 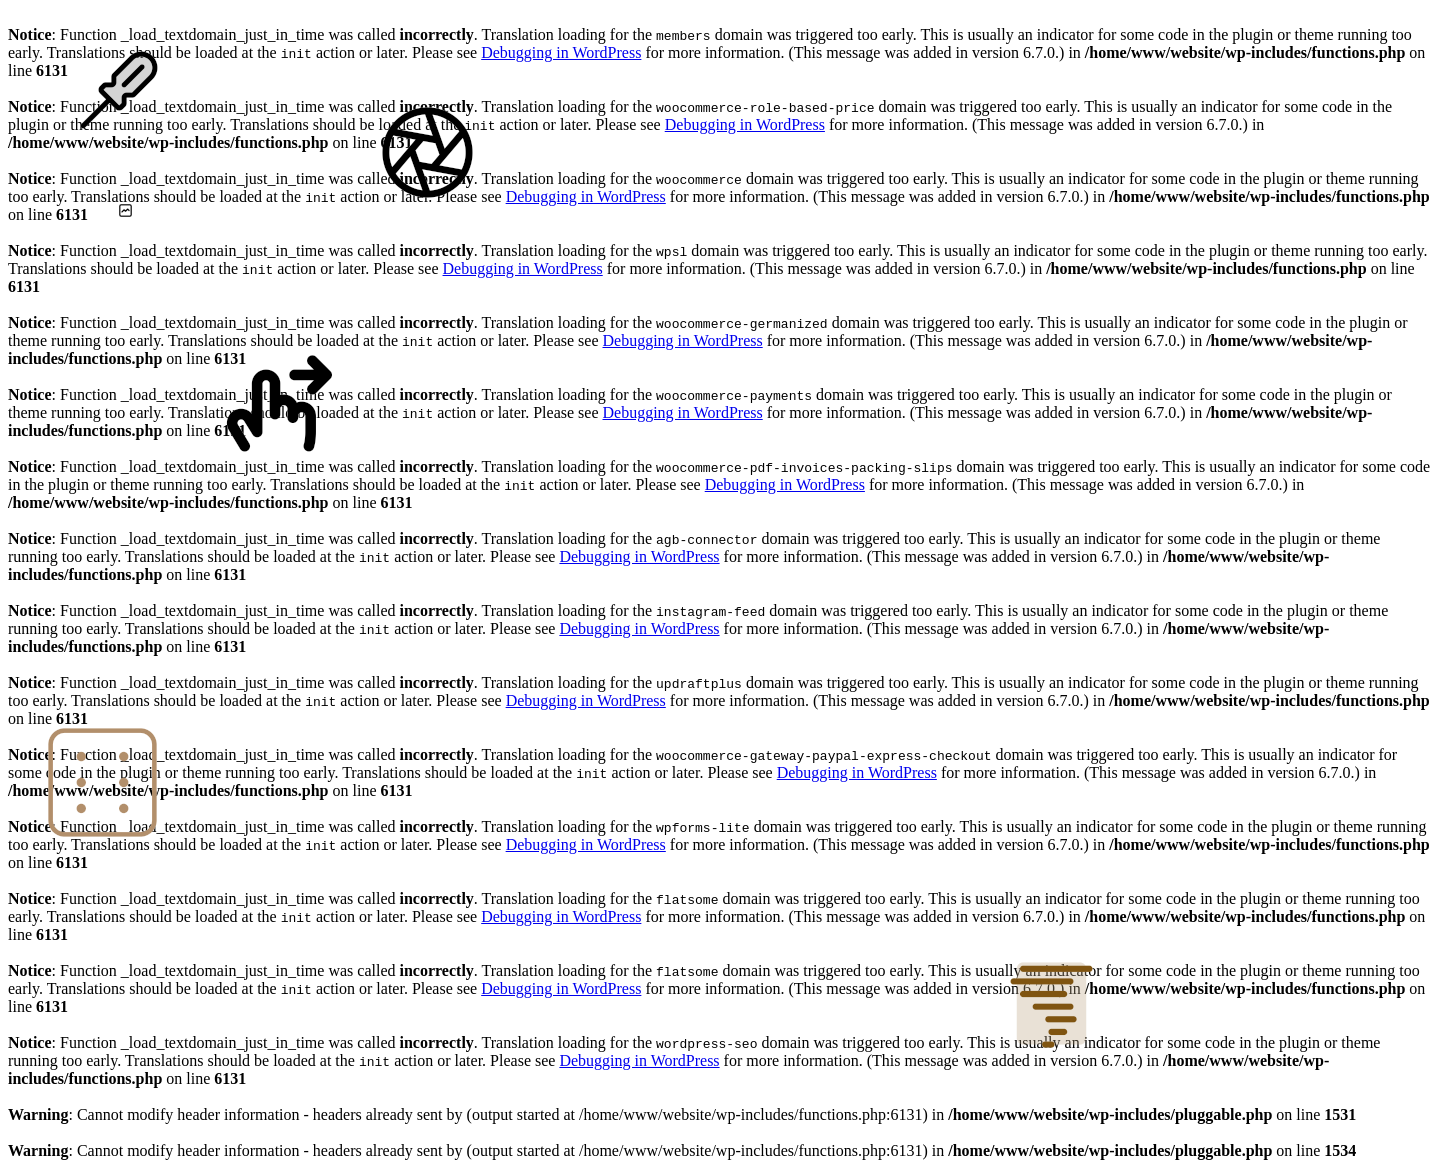 What do you see at coordinates (427, 152) in the screenshot?
I see `adjust camera aperture settings` at bounding box center [427, 152].